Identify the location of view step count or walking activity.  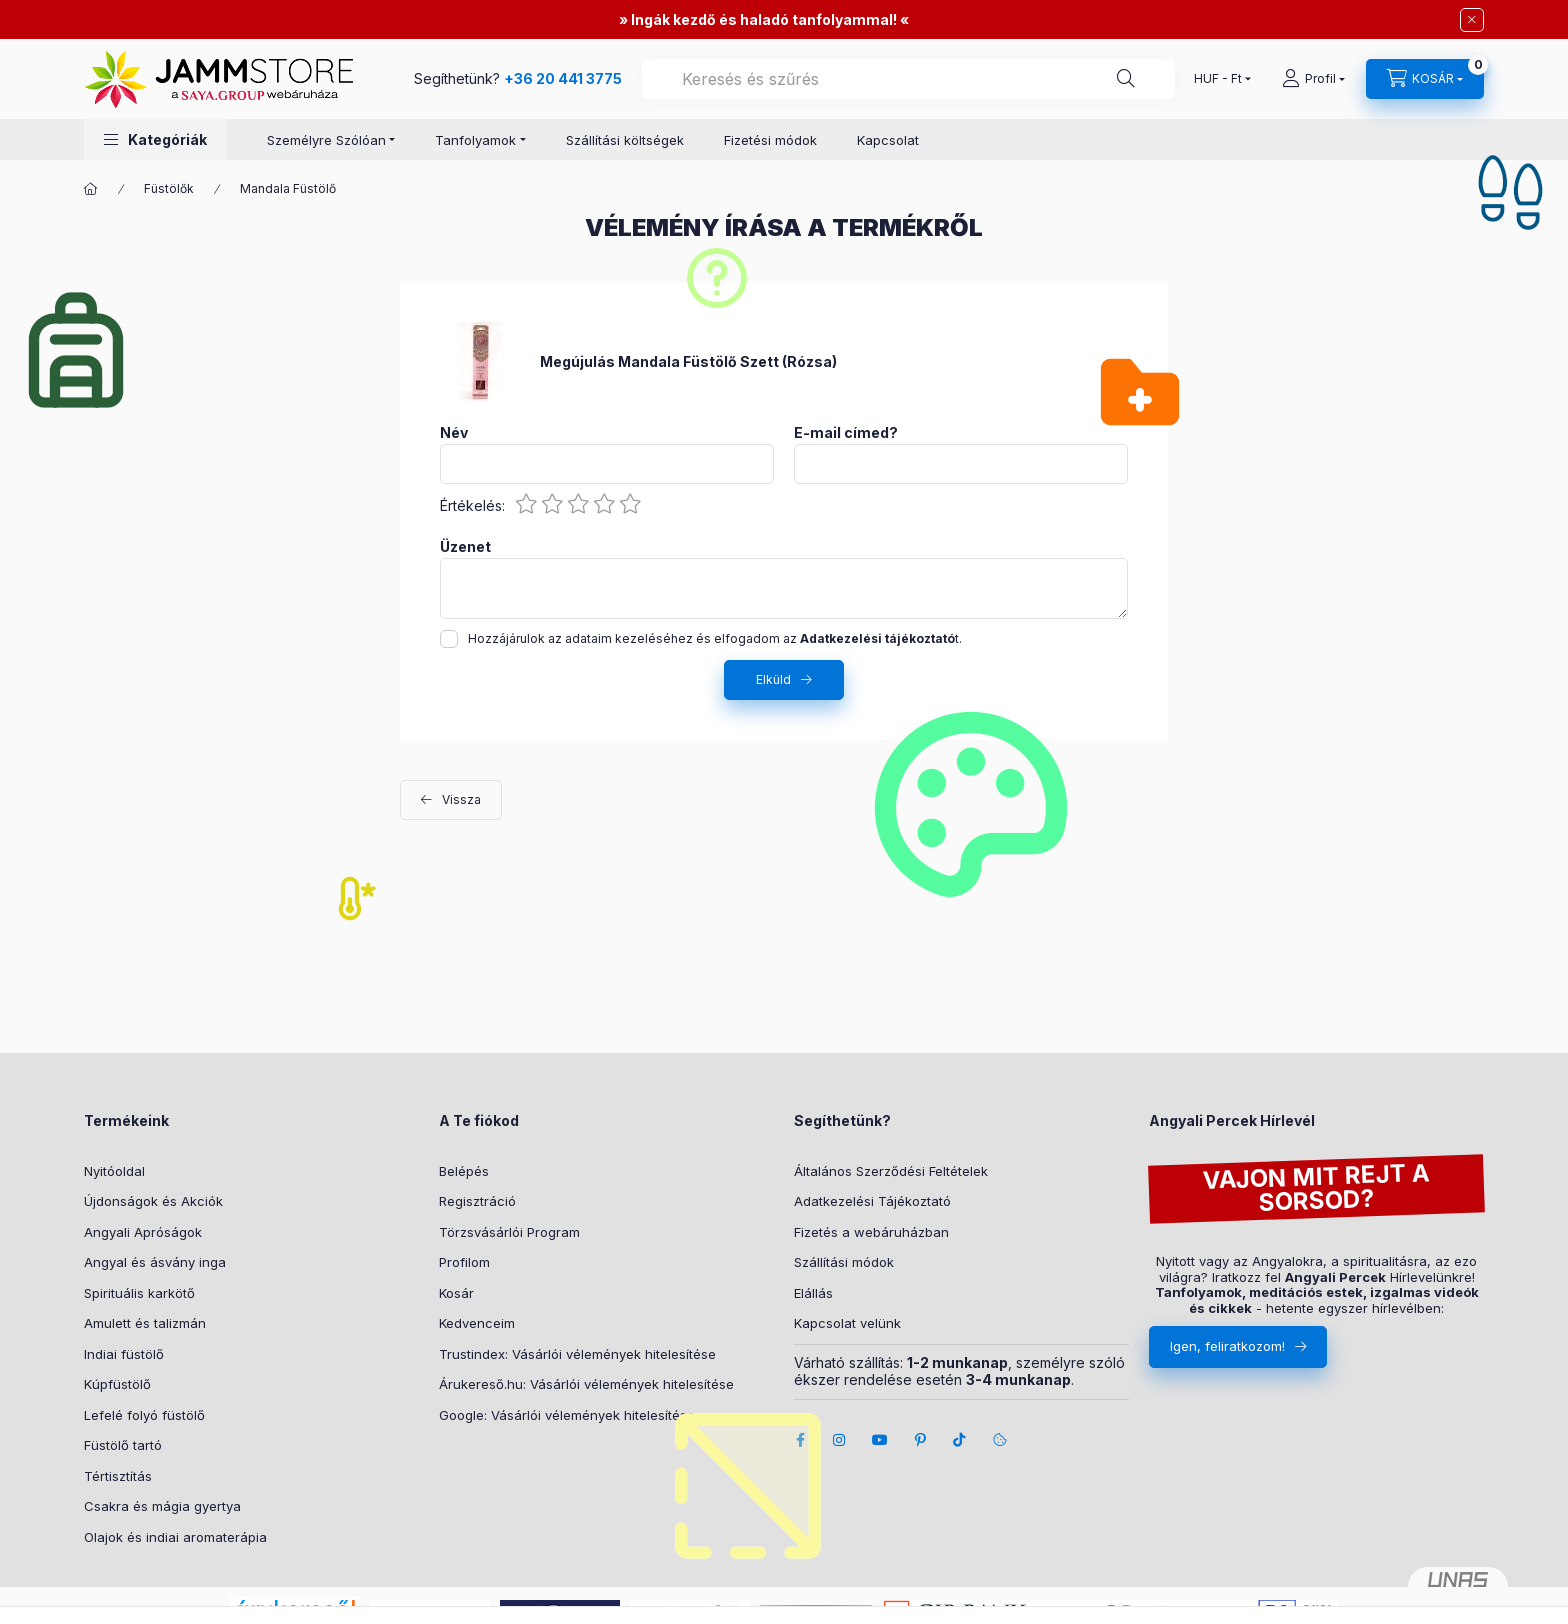
(1510, 192).